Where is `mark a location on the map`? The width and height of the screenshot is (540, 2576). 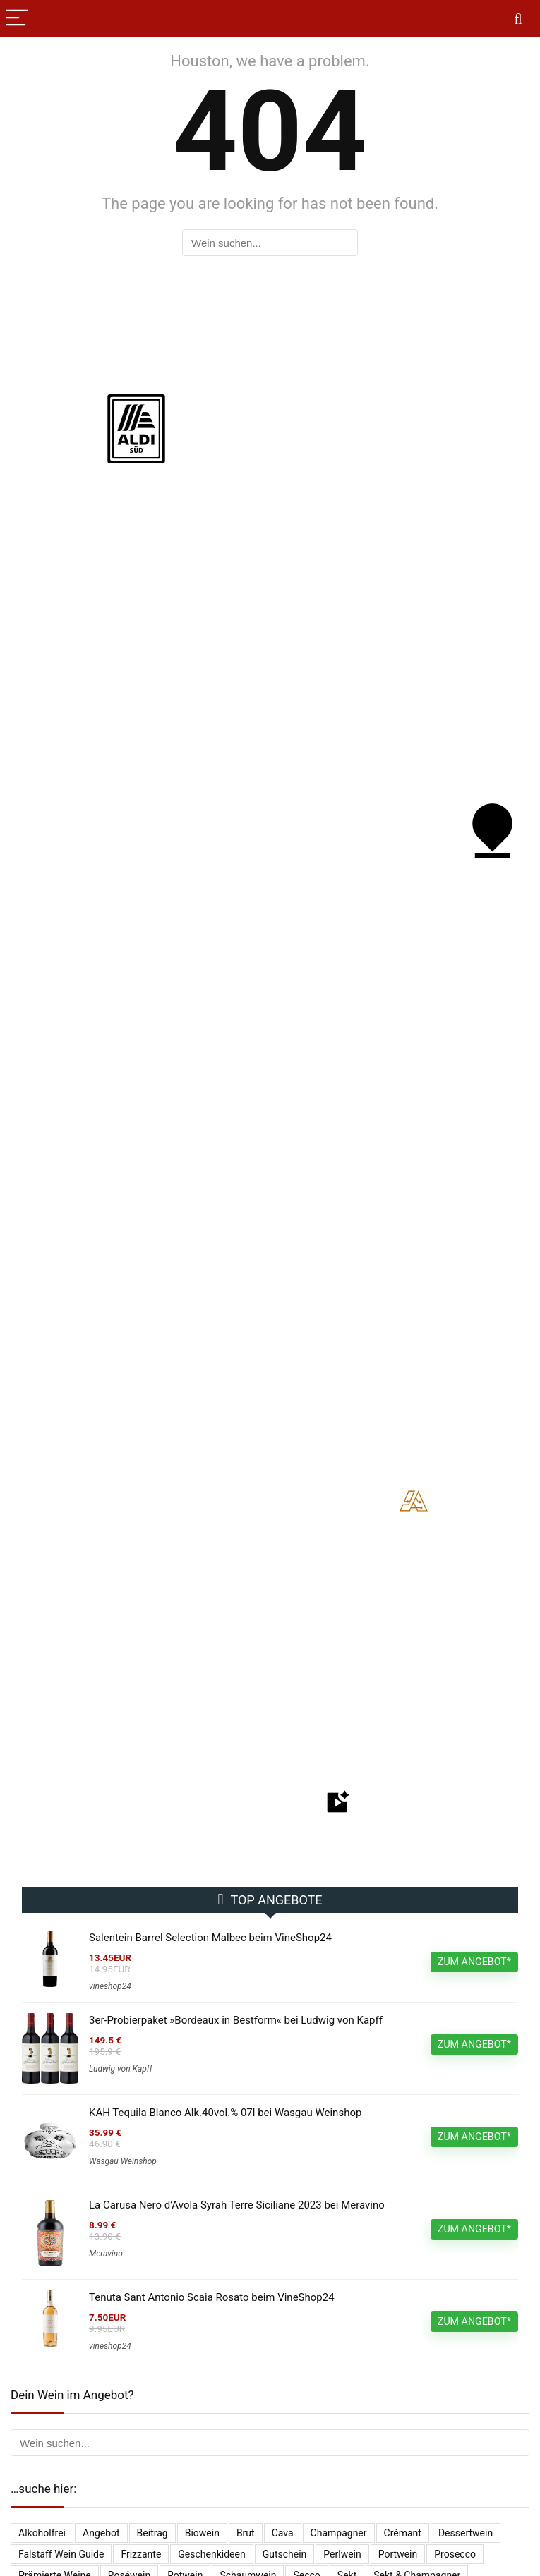
mark a location on the map is located at coordinates (492, 828).